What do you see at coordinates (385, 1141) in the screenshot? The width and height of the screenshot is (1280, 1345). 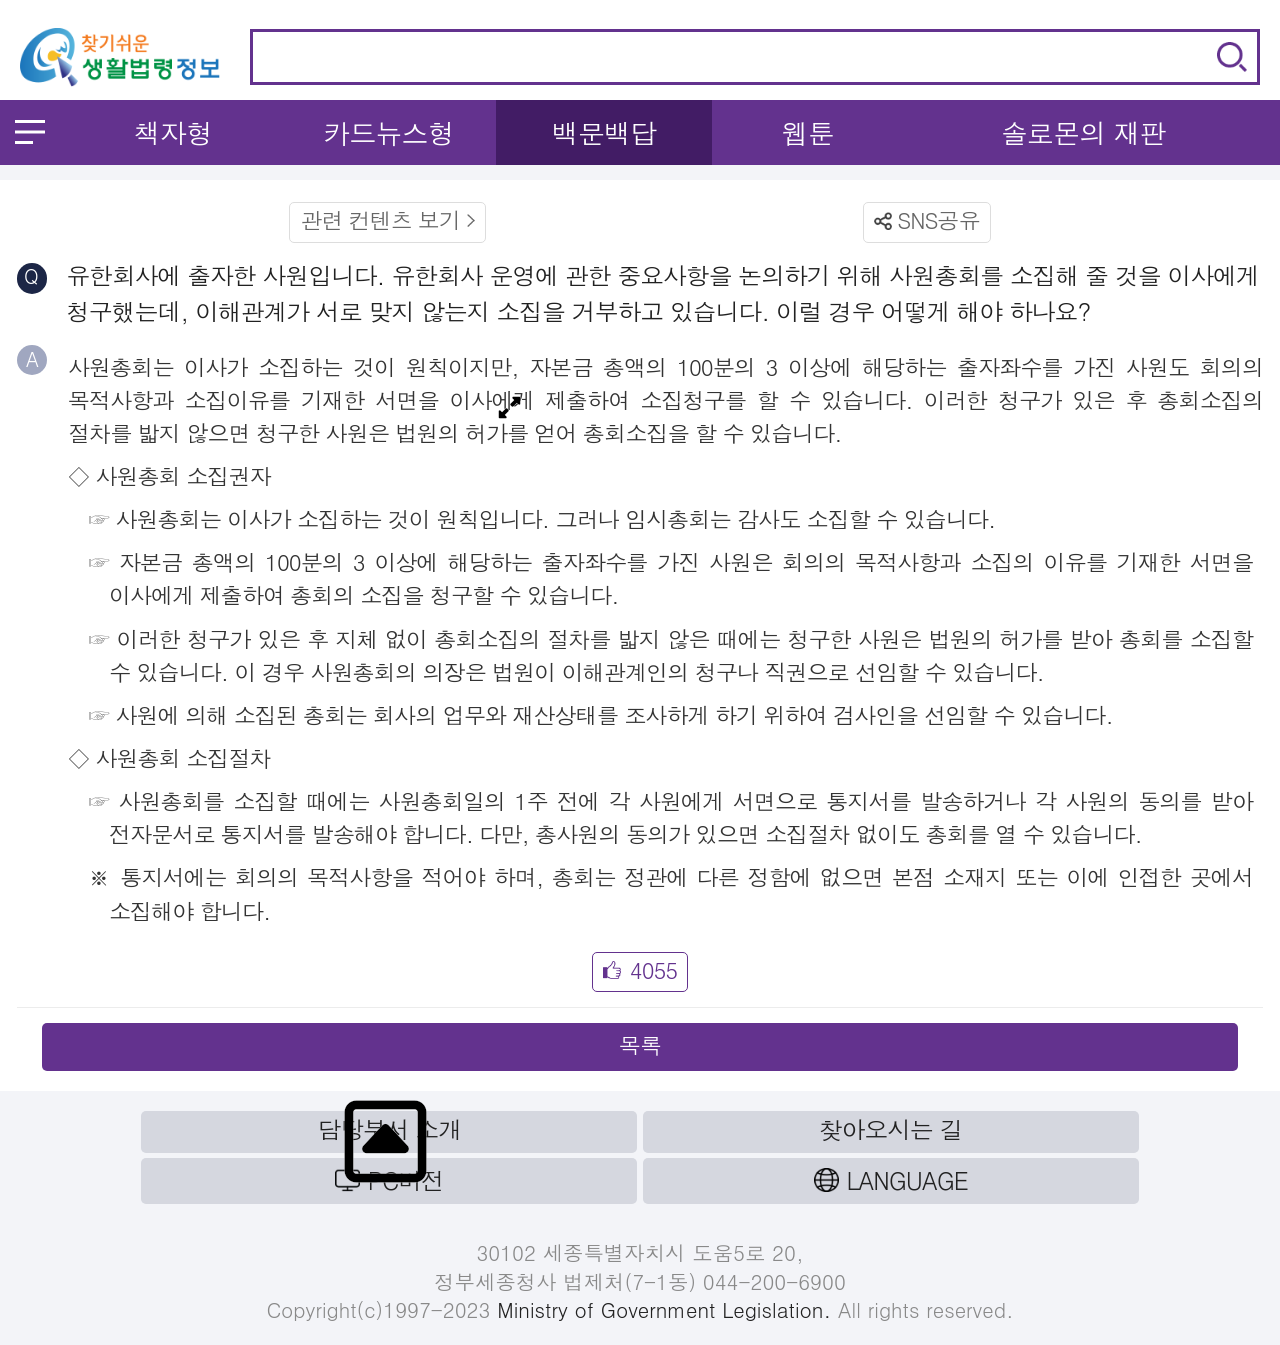 I see `expand or collapse a section upward` at bounding box center [385, 1141].